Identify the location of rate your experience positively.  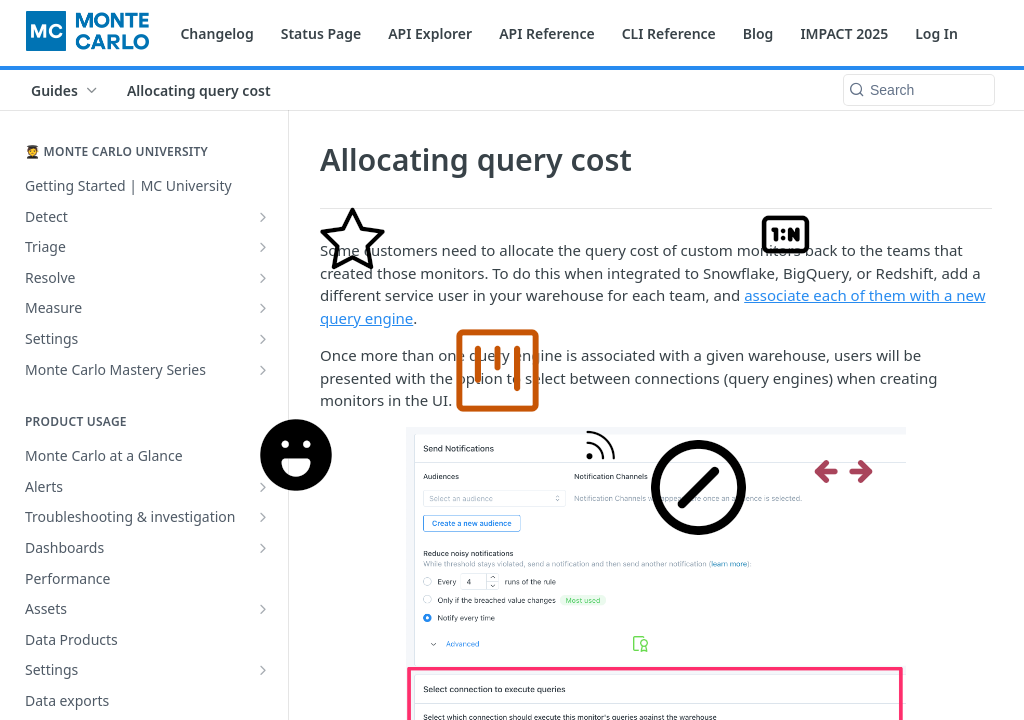
(296, 455).